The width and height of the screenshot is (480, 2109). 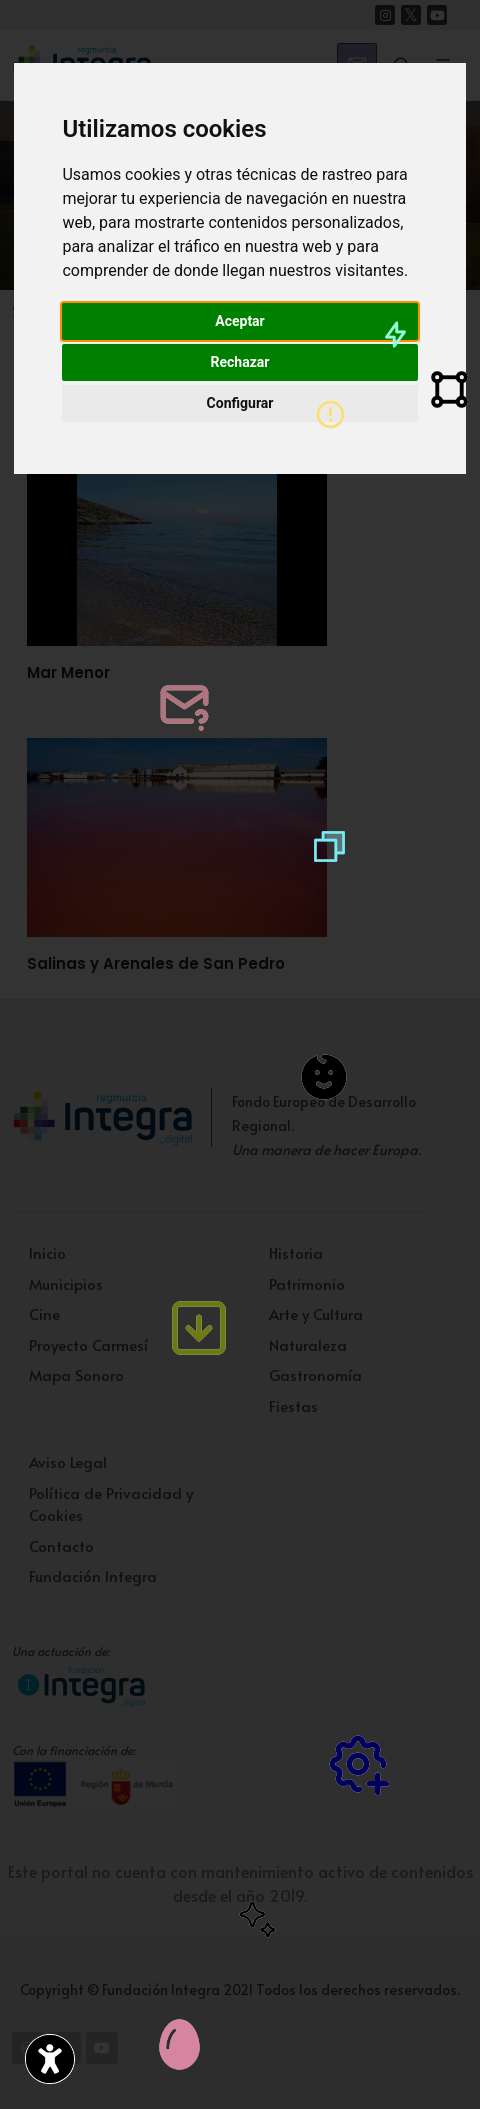 What do you see at coordinates (449, 389) in the screenshot?
I see `view ring network topology` at bounding box center [449, 389].